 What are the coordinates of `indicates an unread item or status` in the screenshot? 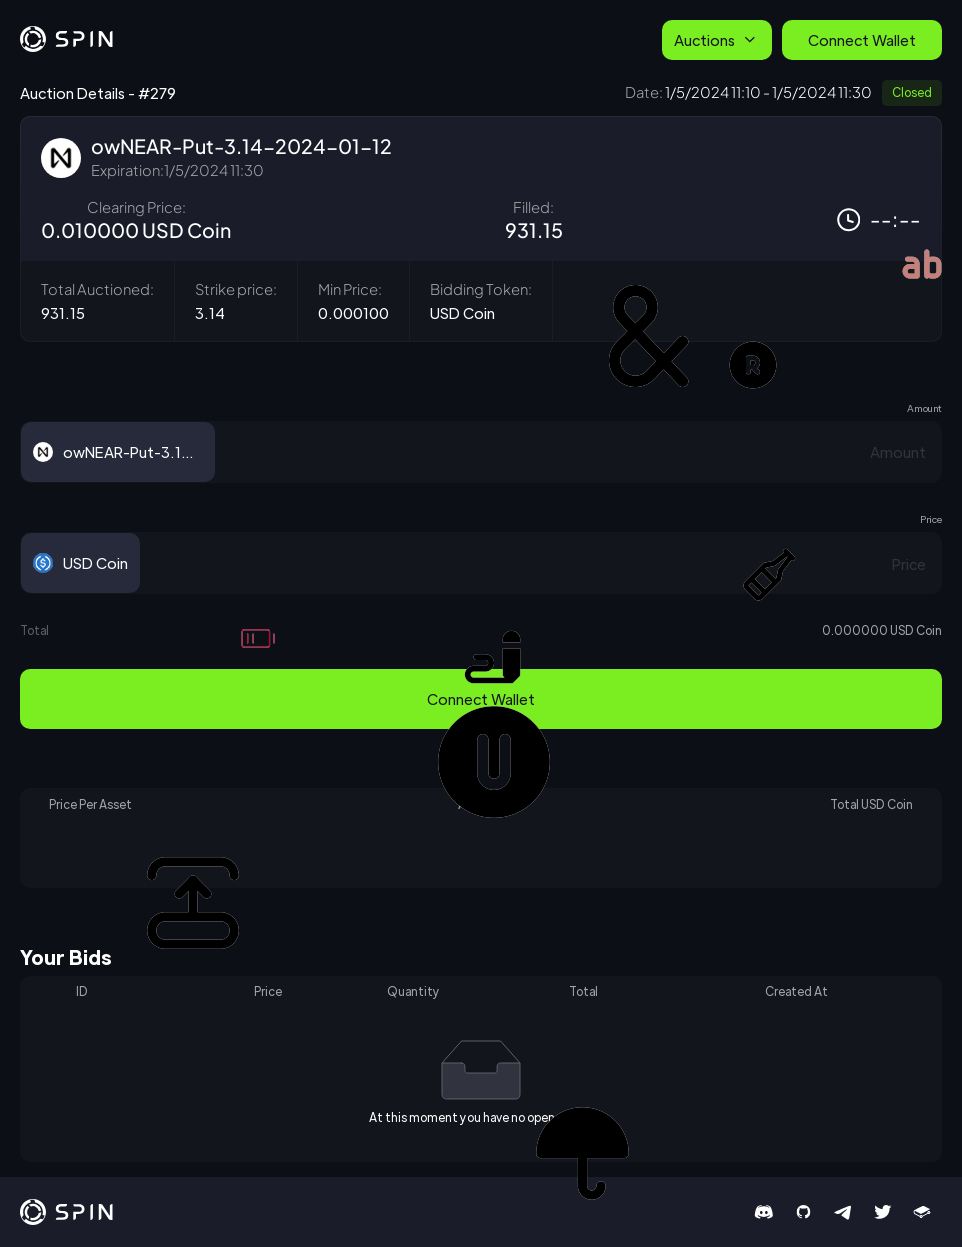 It's located at (494, 762).